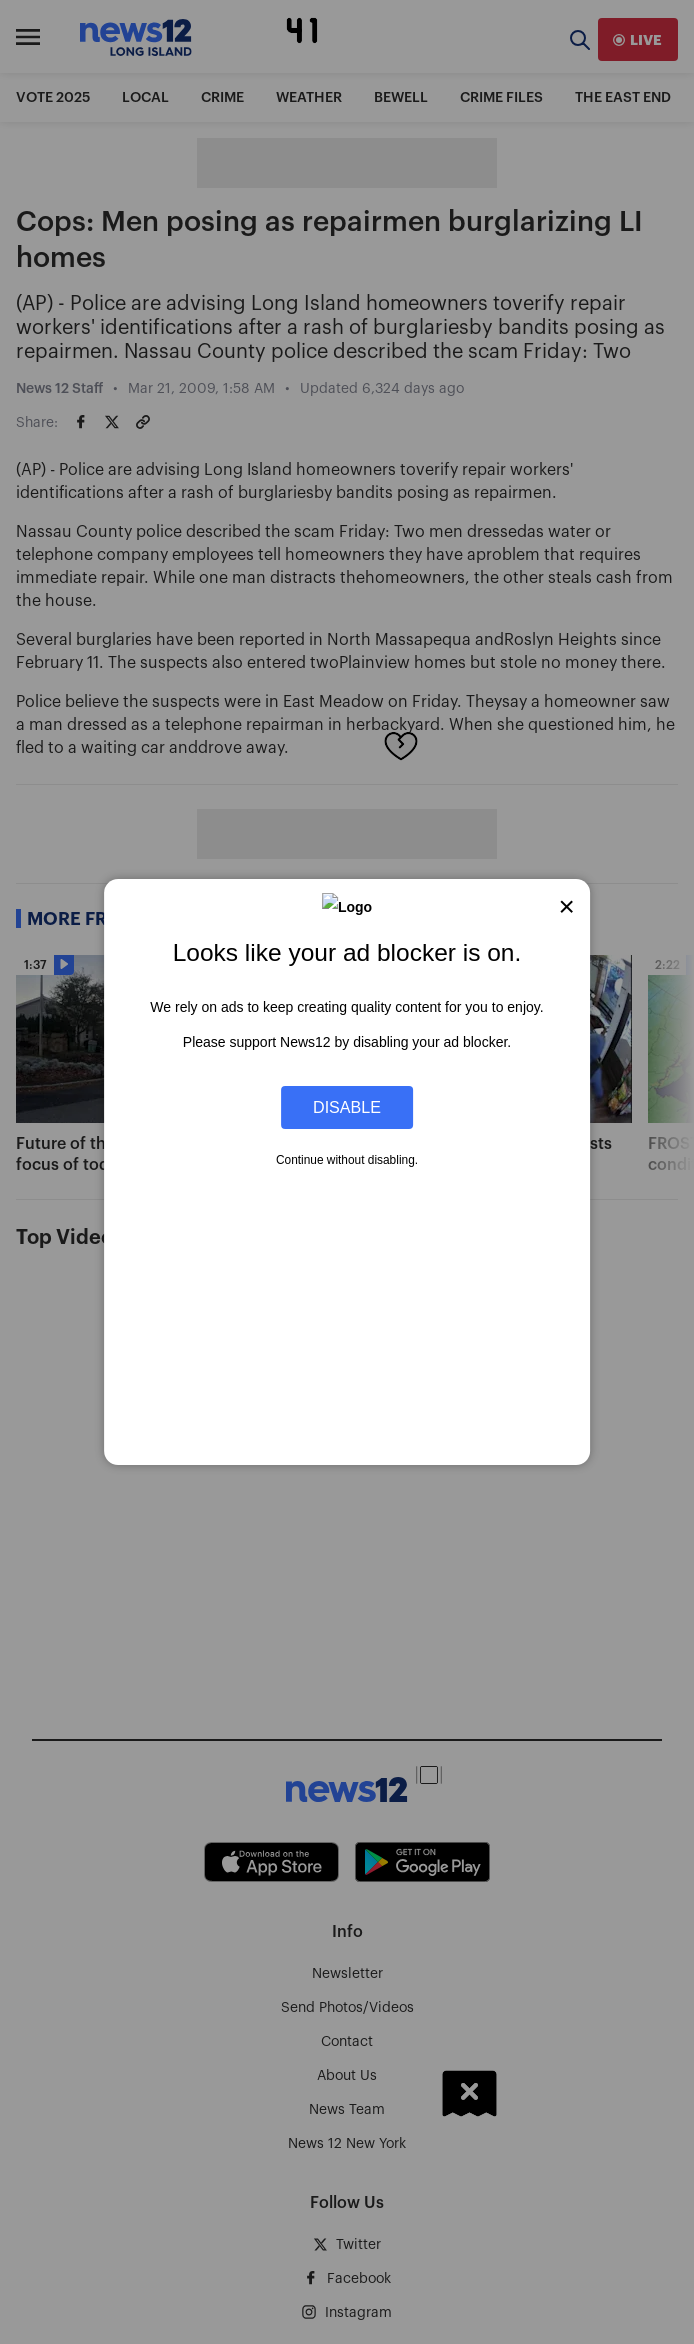 This screenshot has width=694, height=2344. What do you see at coordinates (401, 745) in the screenshot?
I see `unlike or remove from favorites` at bounding box center [401, 745].